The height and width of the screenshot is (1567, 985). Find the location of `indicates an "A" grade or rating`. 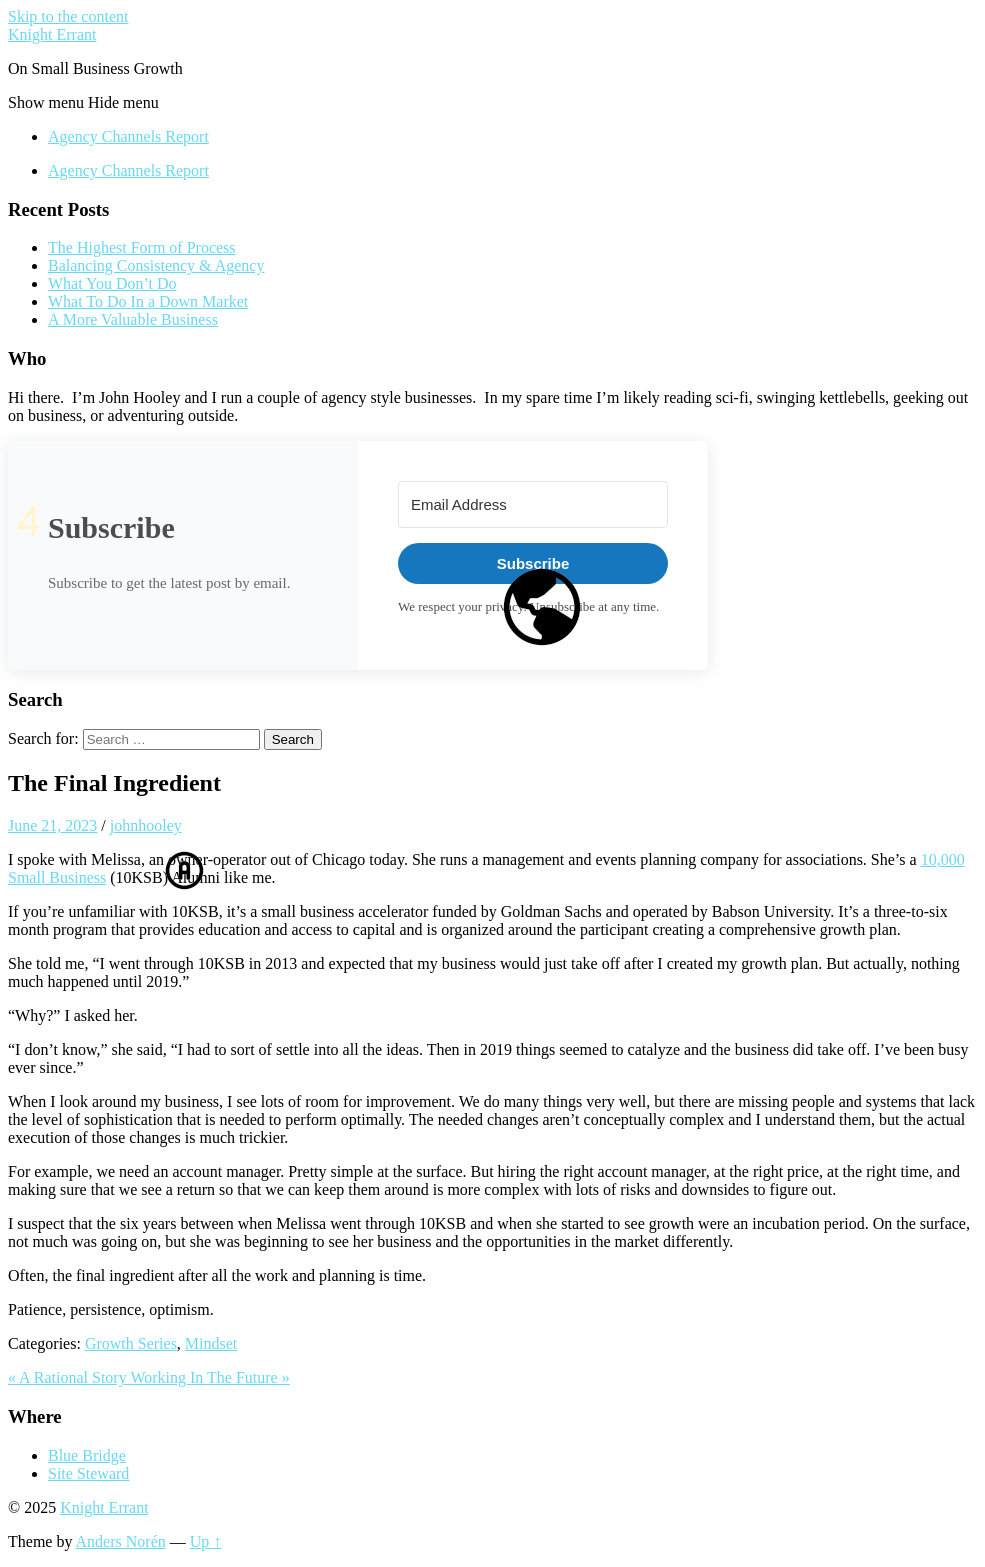

indicates an "A" grade or rating is located at coordinates (184, 870).